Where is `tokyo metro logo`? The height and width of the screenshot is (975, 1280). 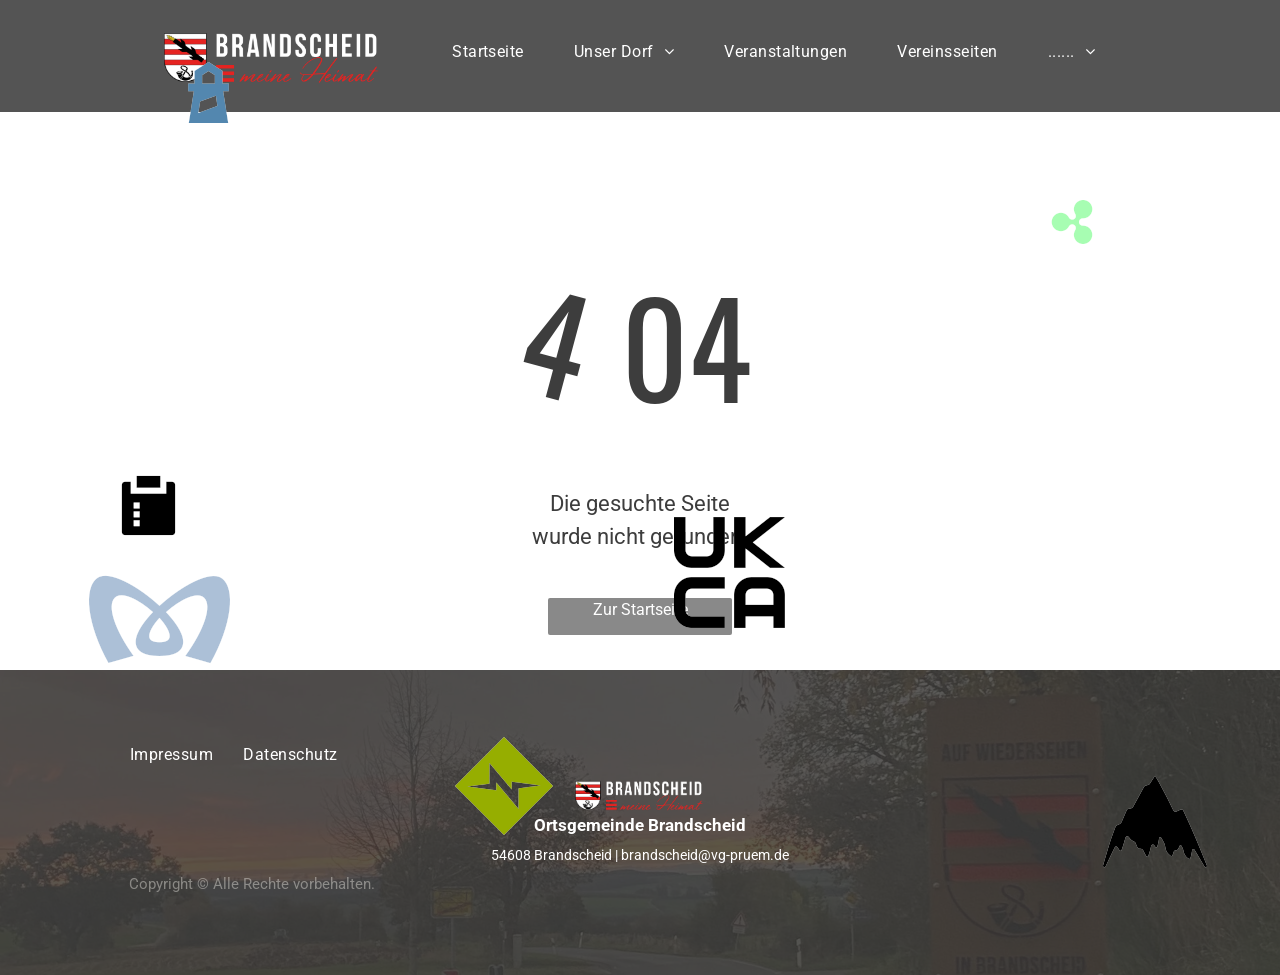
tokyo metro logo is located at coordinates (159, 619).